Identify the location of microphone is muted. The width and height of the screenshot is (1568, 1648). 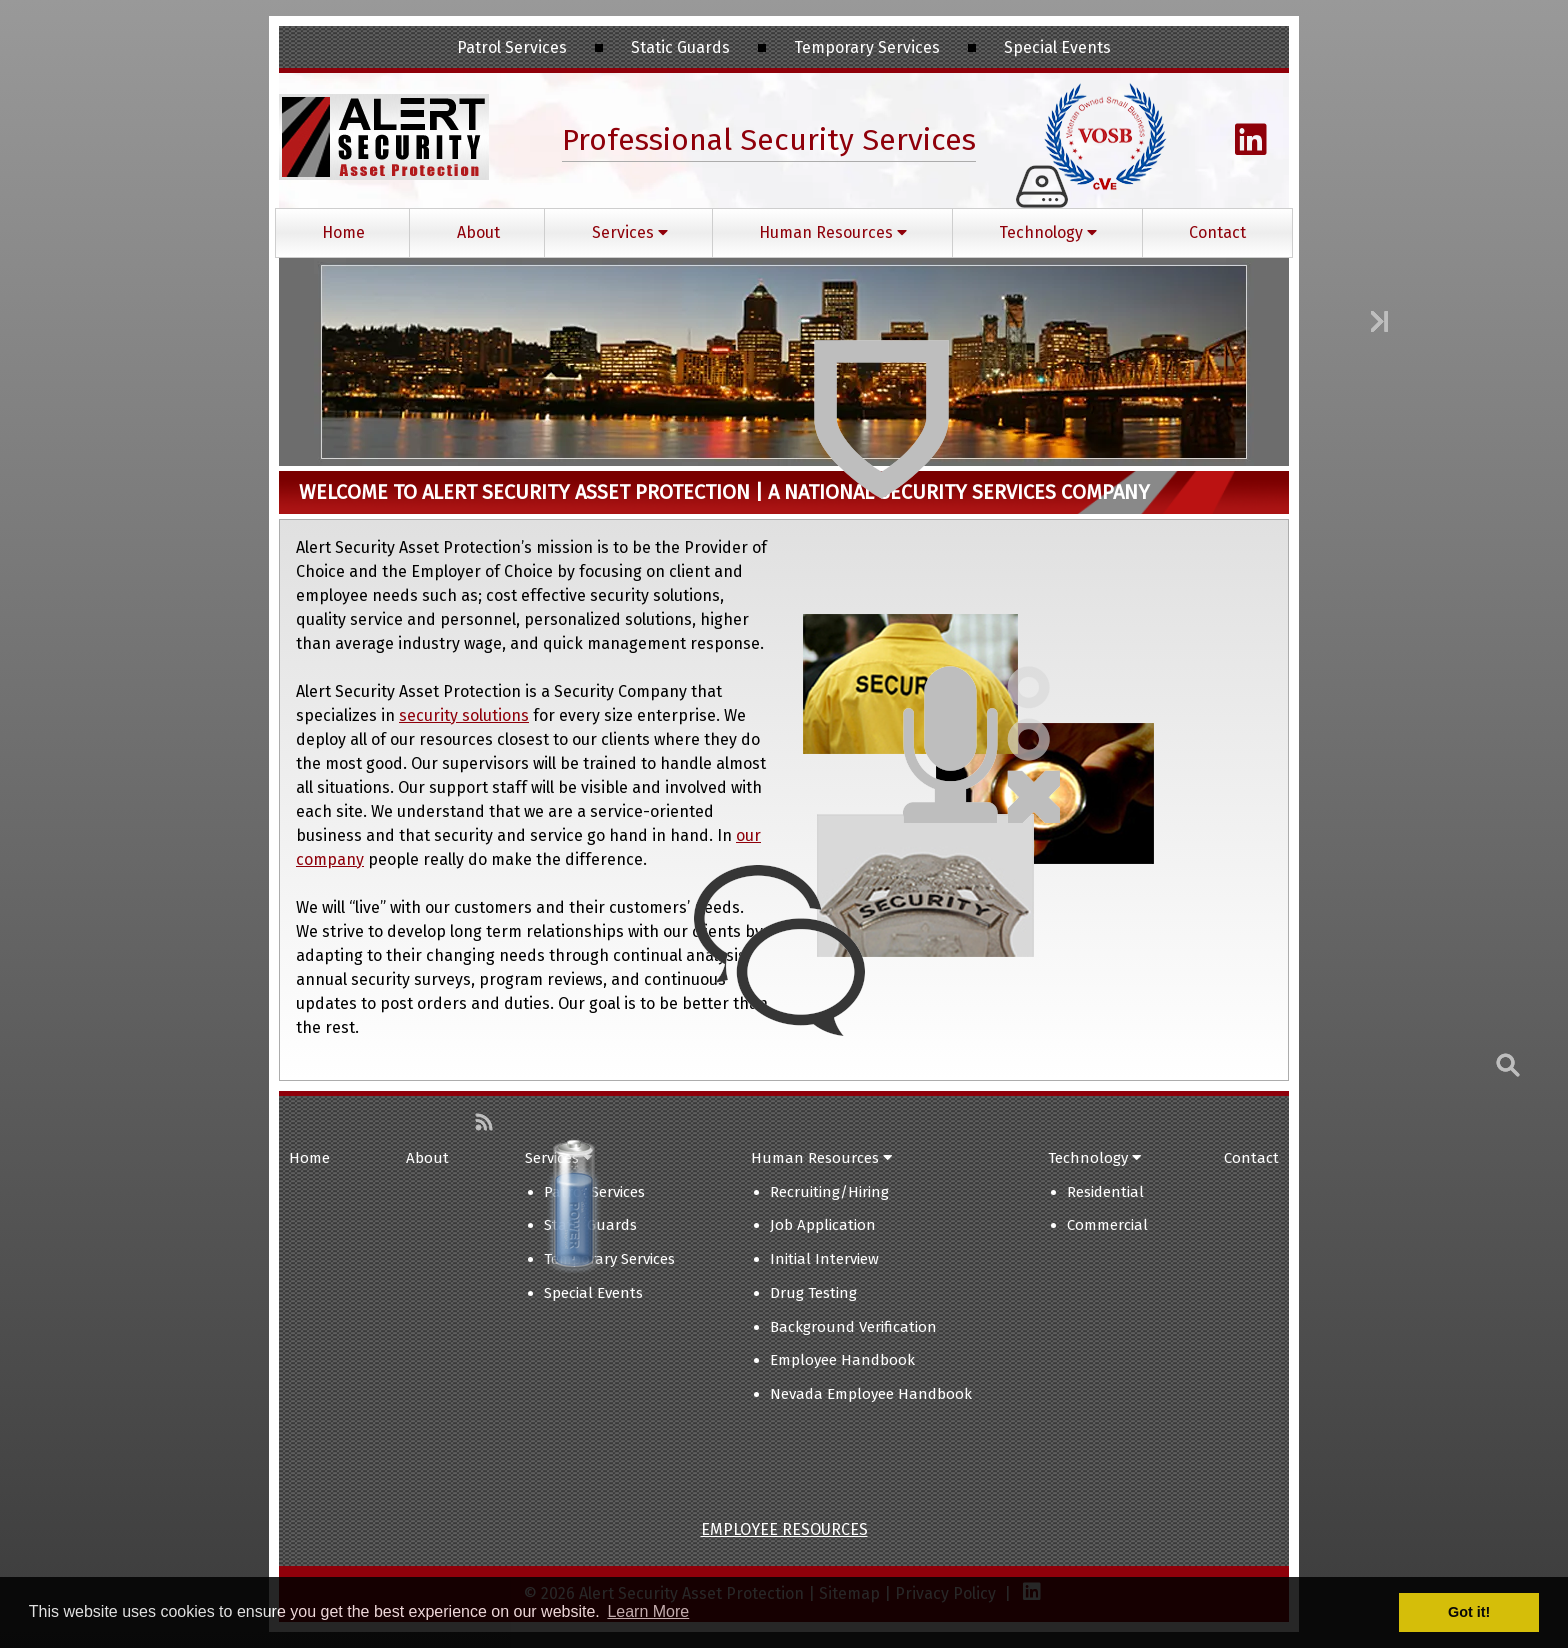
(976, 739).